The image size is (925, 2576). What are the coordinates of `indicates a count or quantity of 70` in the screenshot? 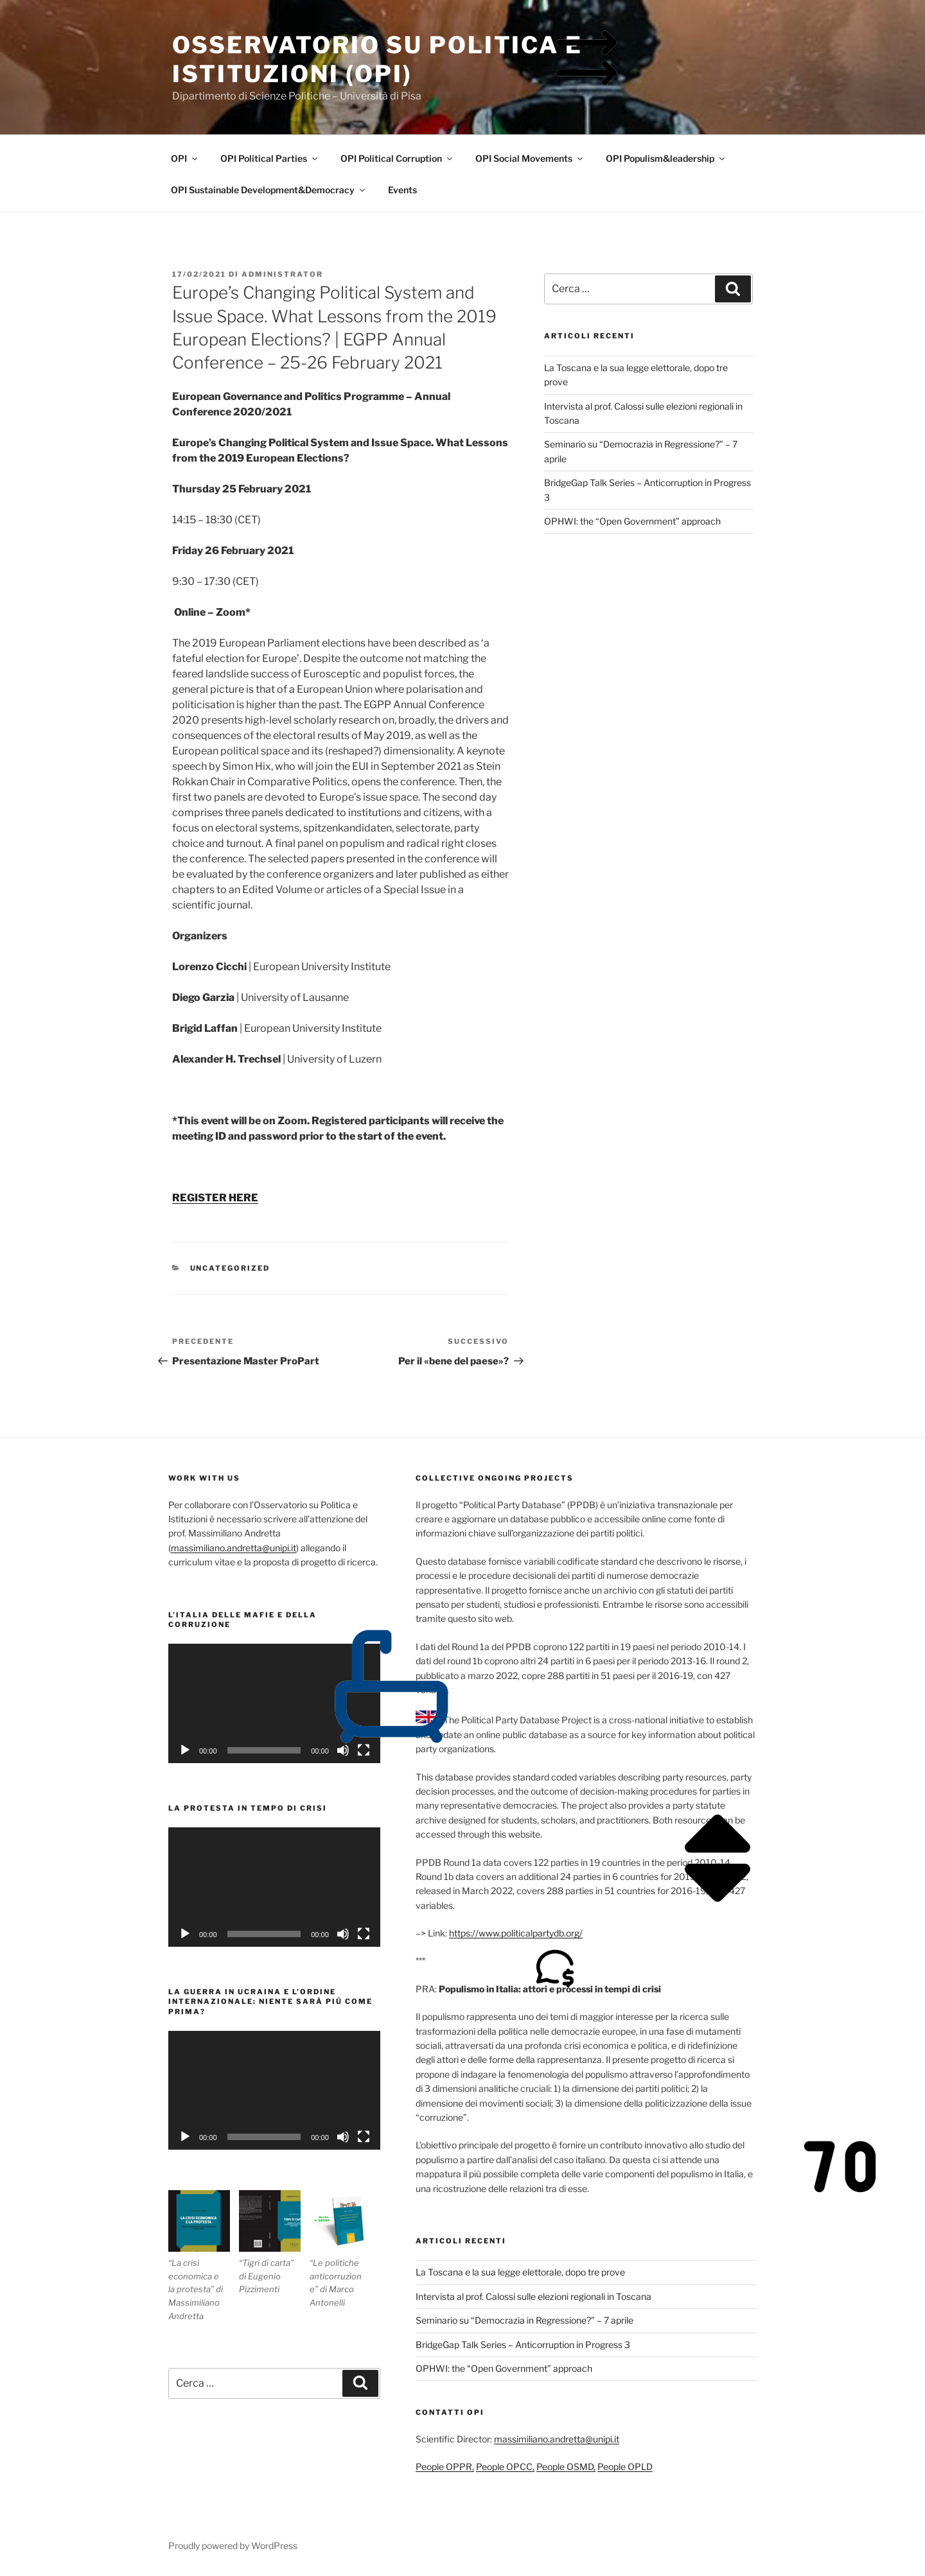 It's located at (840, 2166).